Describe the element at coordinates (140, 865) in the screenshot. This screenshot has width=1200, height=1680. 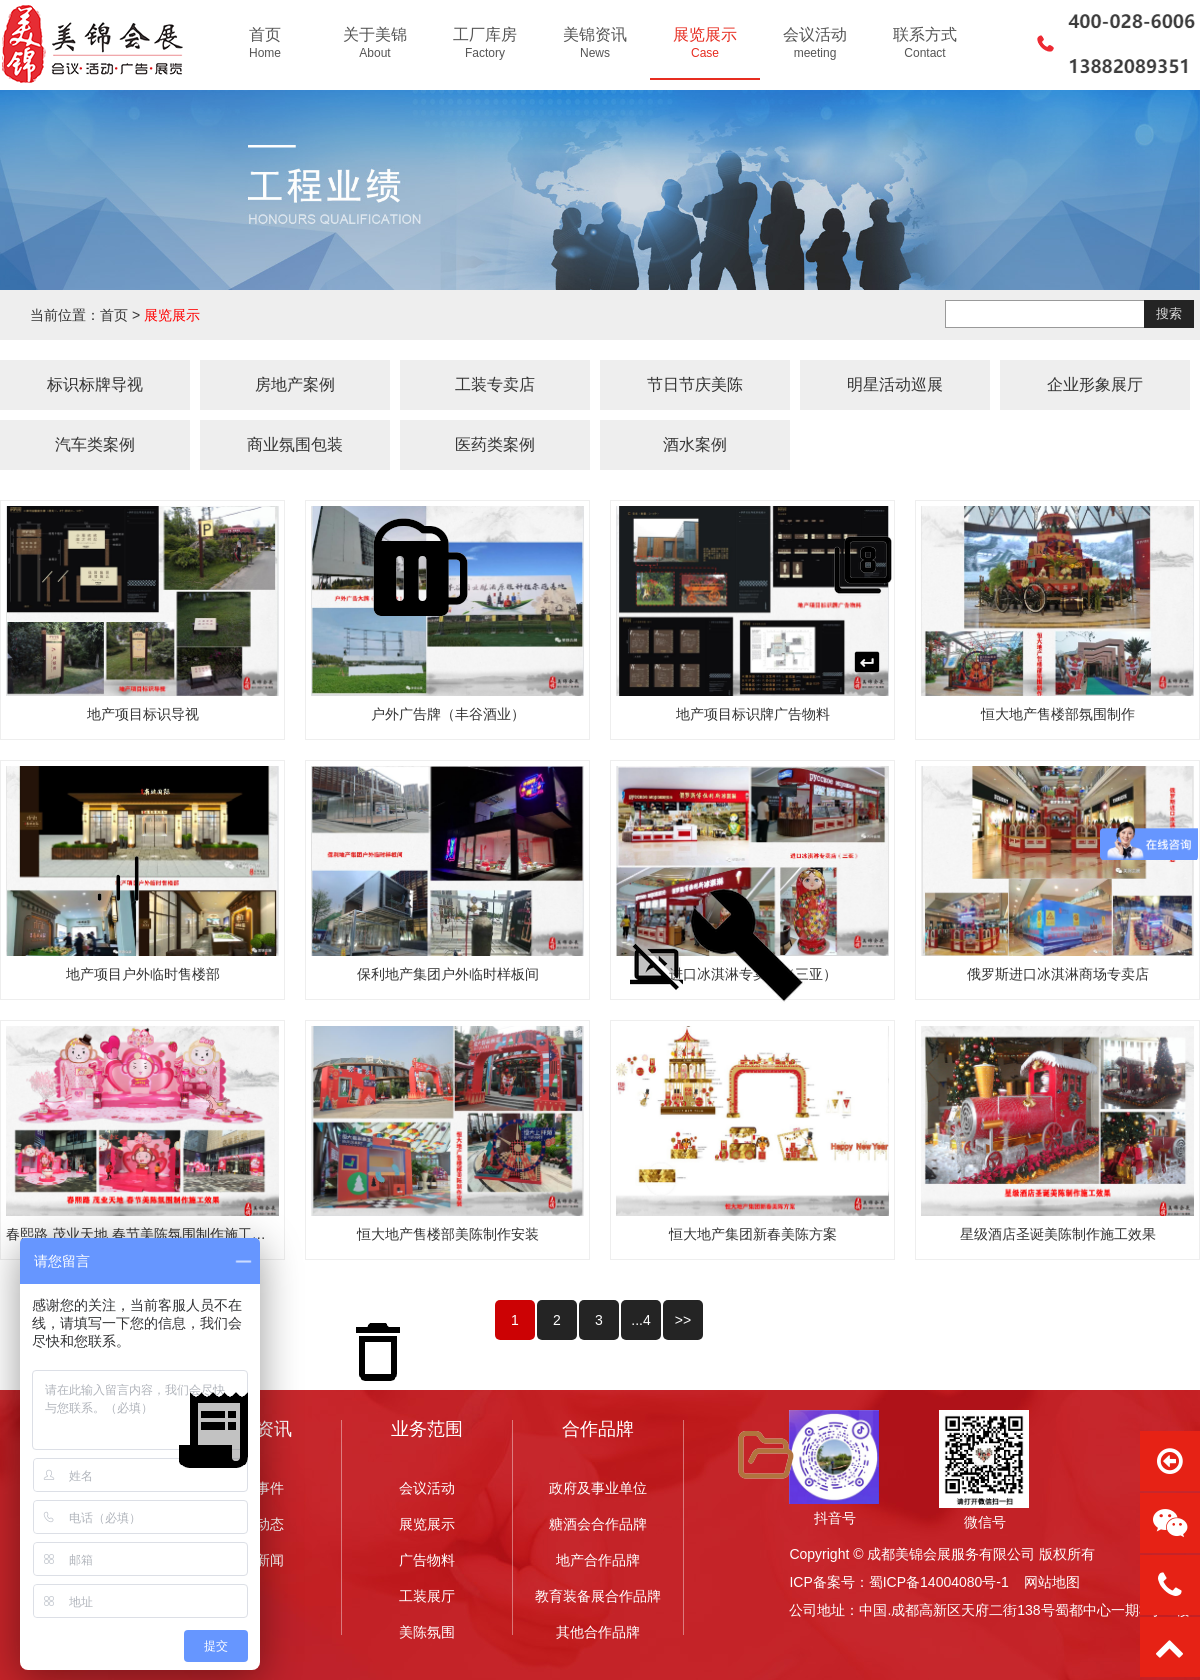
I see `indicates medium cellular signal strength` at that location.